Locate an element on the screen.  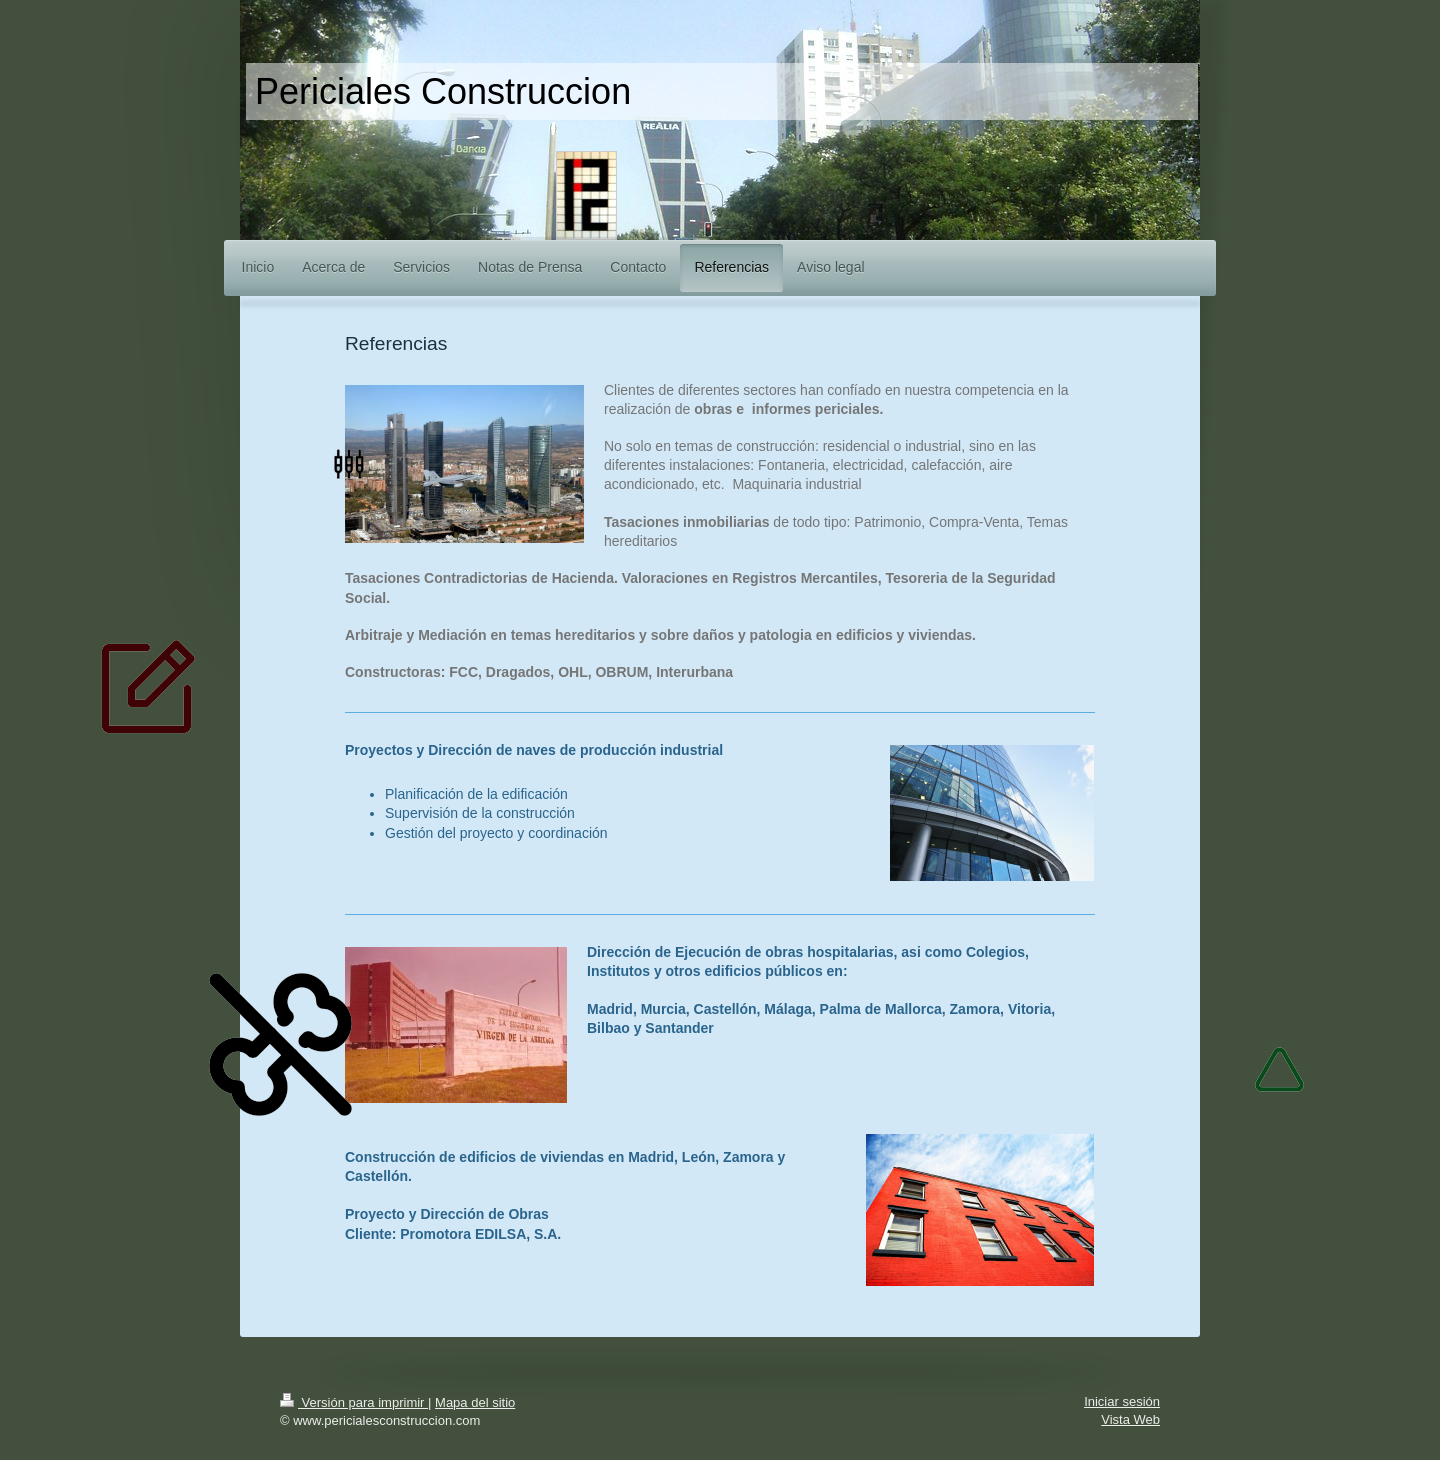
compose a new note is located at coordinates (146, 688).